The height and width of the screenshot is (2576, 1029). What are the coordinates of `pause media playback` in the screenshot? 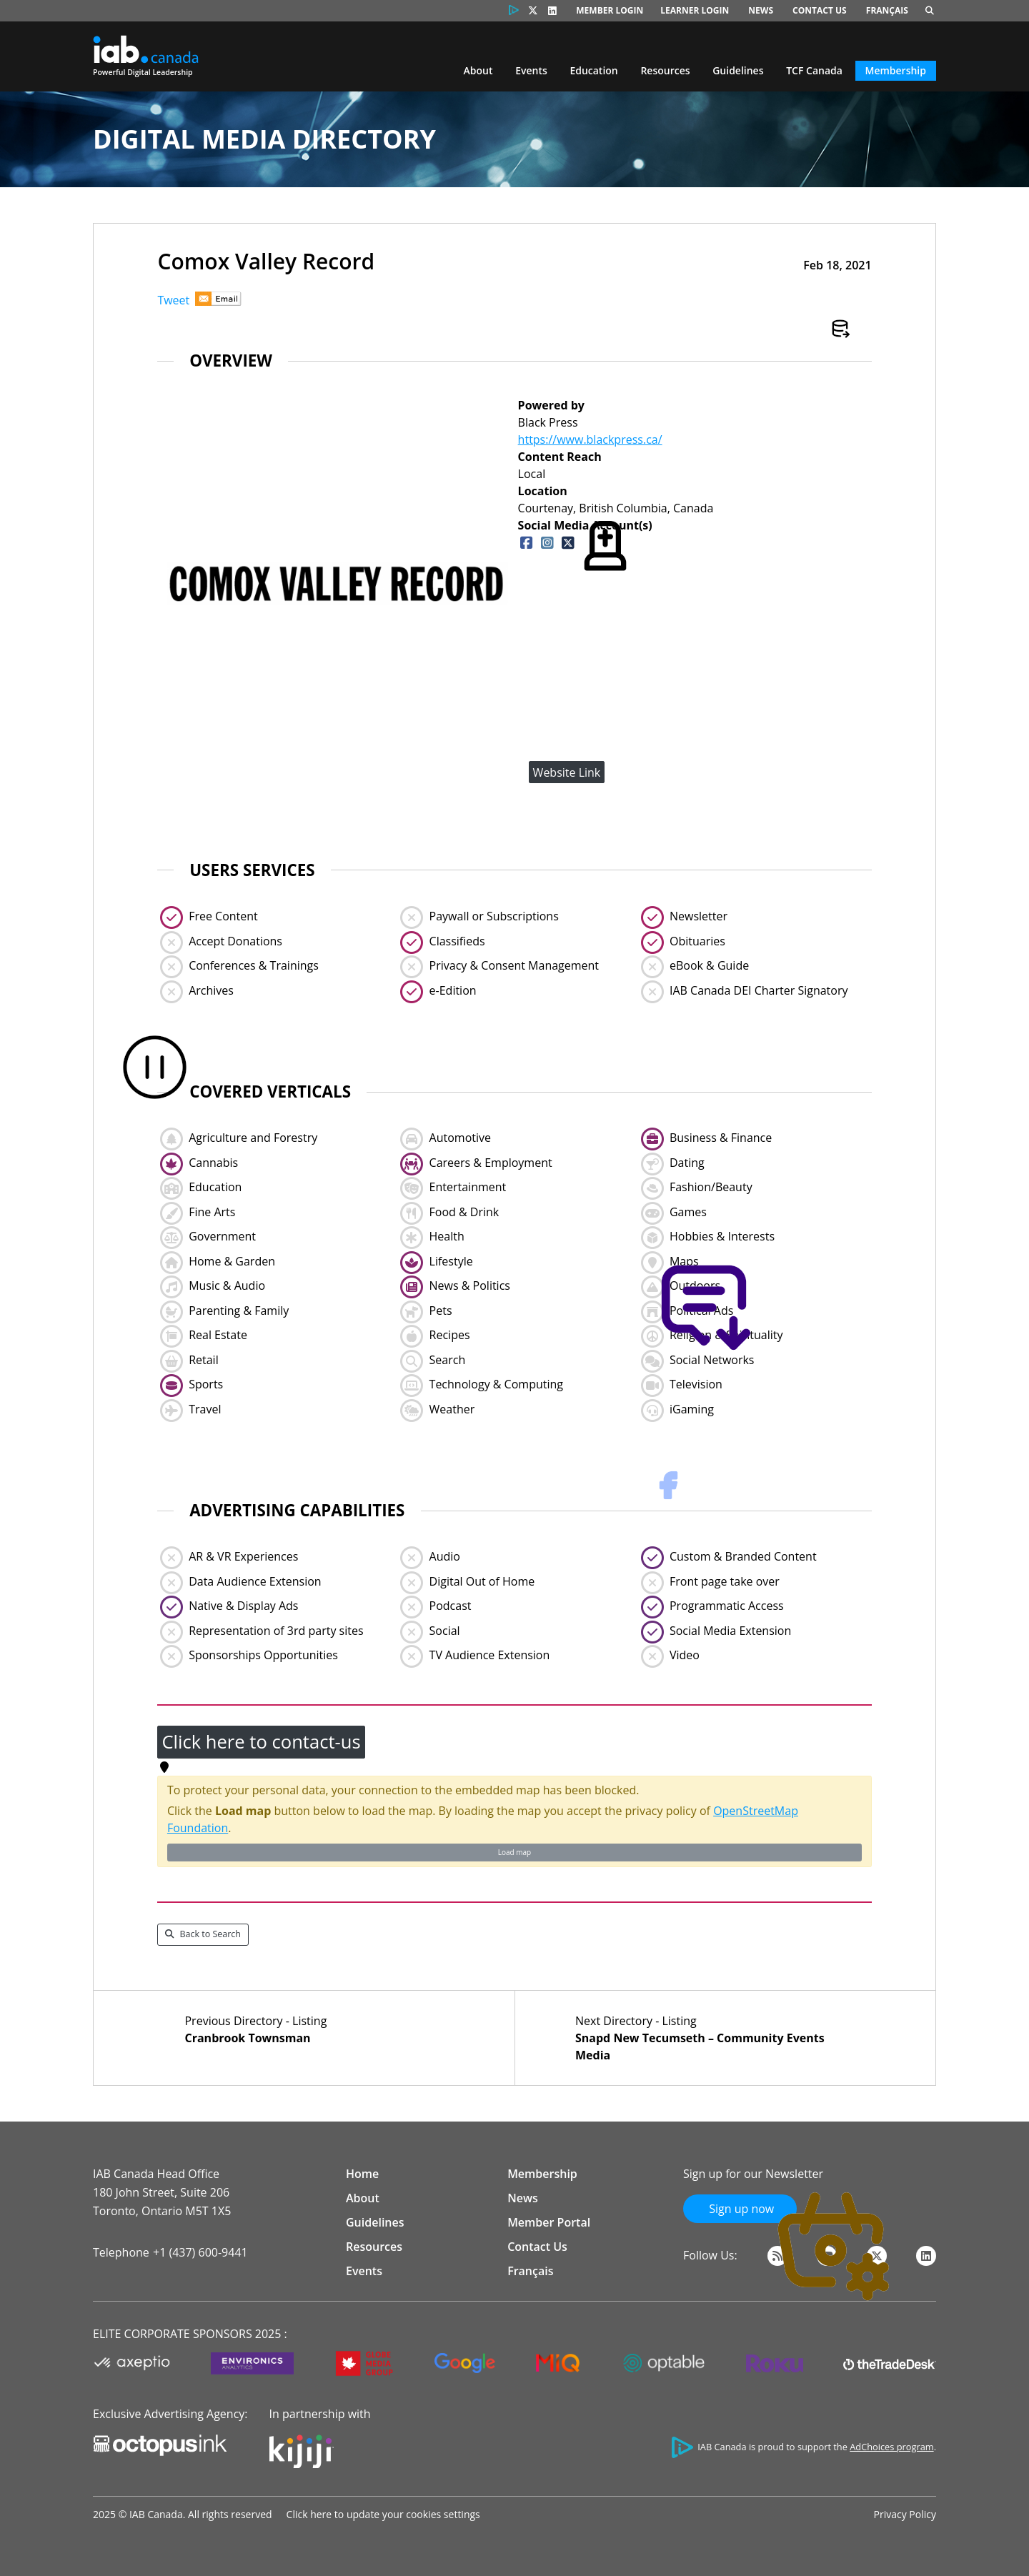 It's located at (154, 1067).